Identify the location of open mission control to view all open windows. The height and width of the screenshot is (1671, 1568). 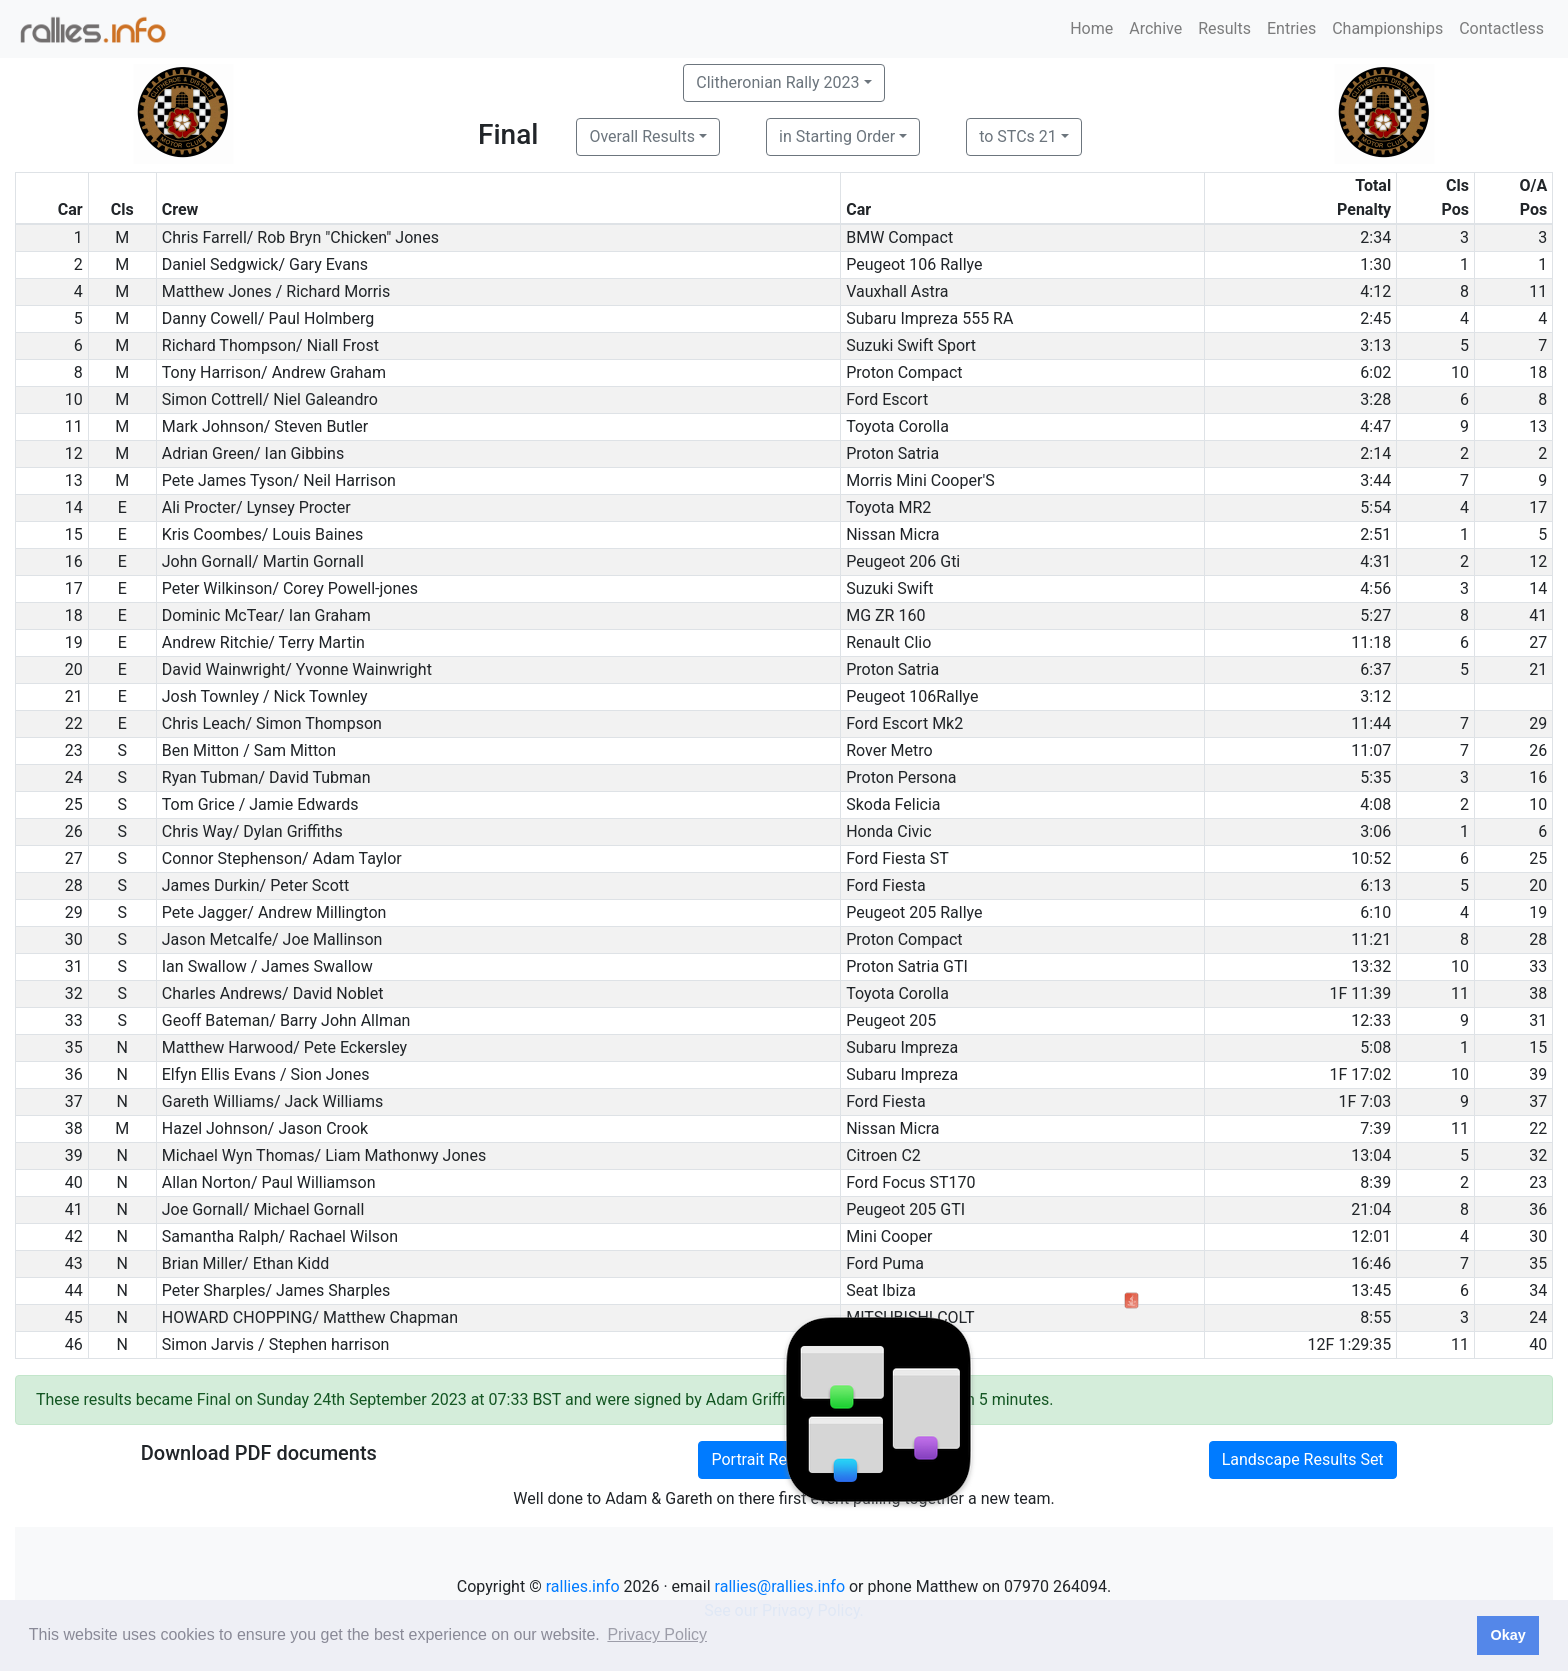
(878, 1409).